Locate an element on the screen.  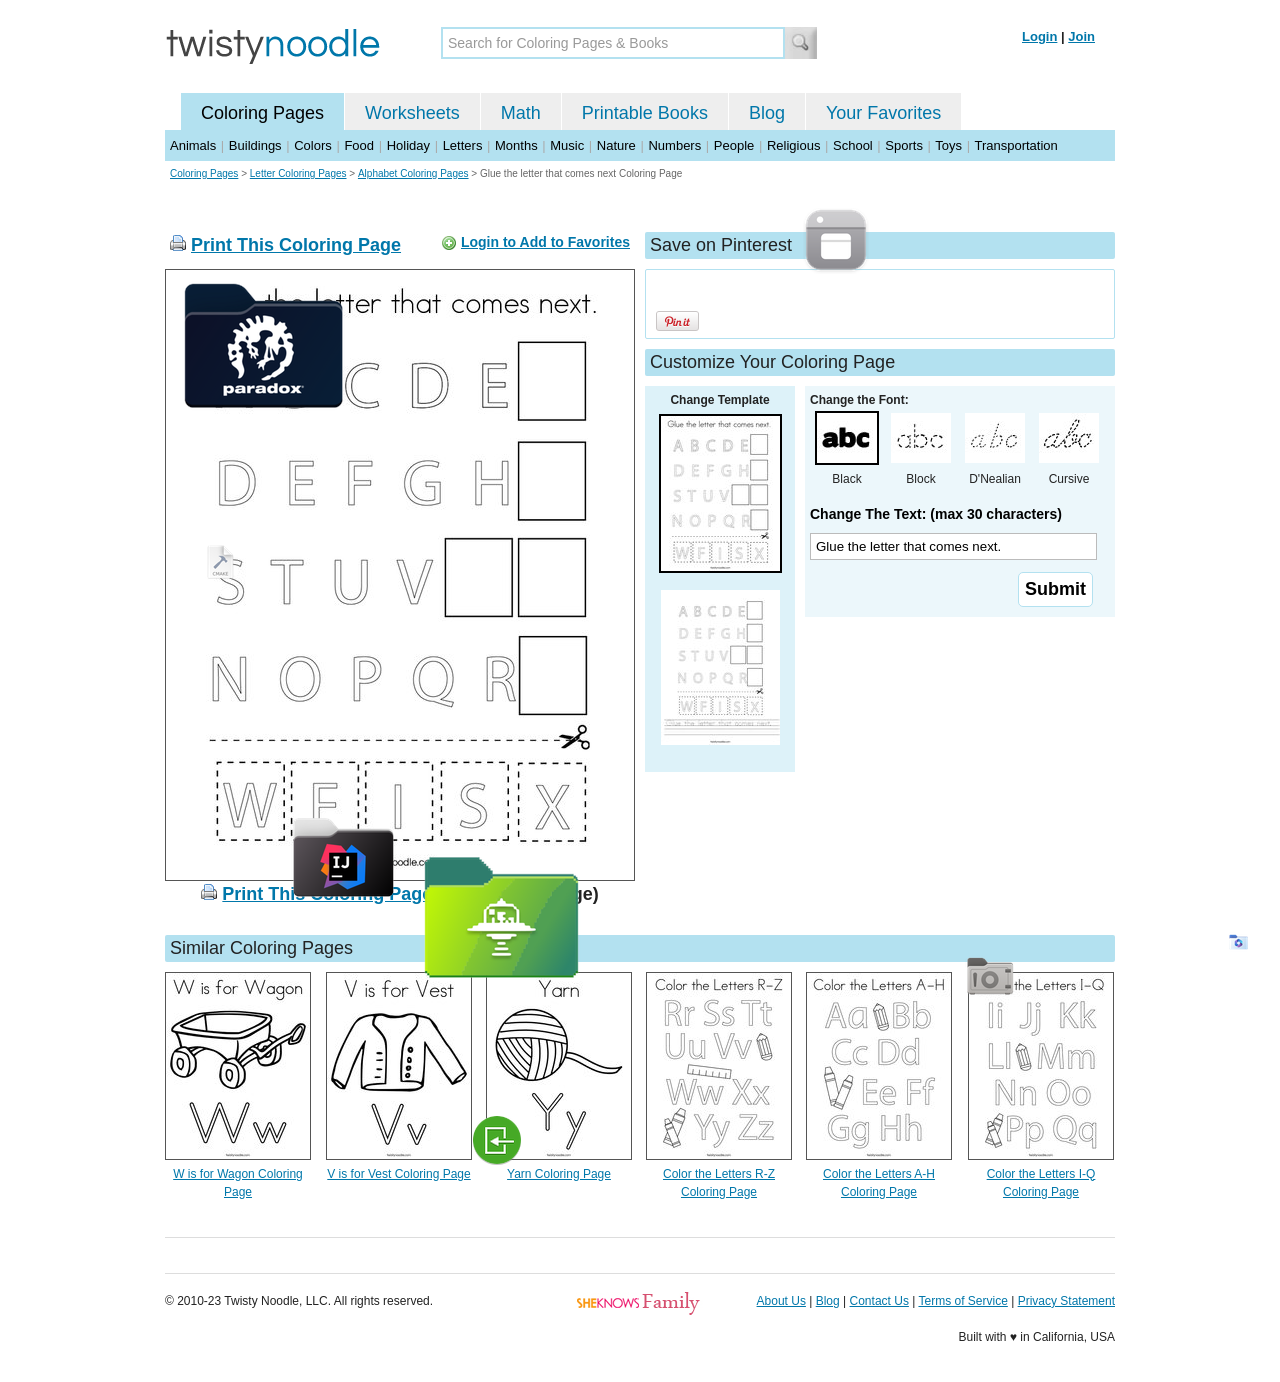
log out of the current user session is located at coordinates (497, 1140).